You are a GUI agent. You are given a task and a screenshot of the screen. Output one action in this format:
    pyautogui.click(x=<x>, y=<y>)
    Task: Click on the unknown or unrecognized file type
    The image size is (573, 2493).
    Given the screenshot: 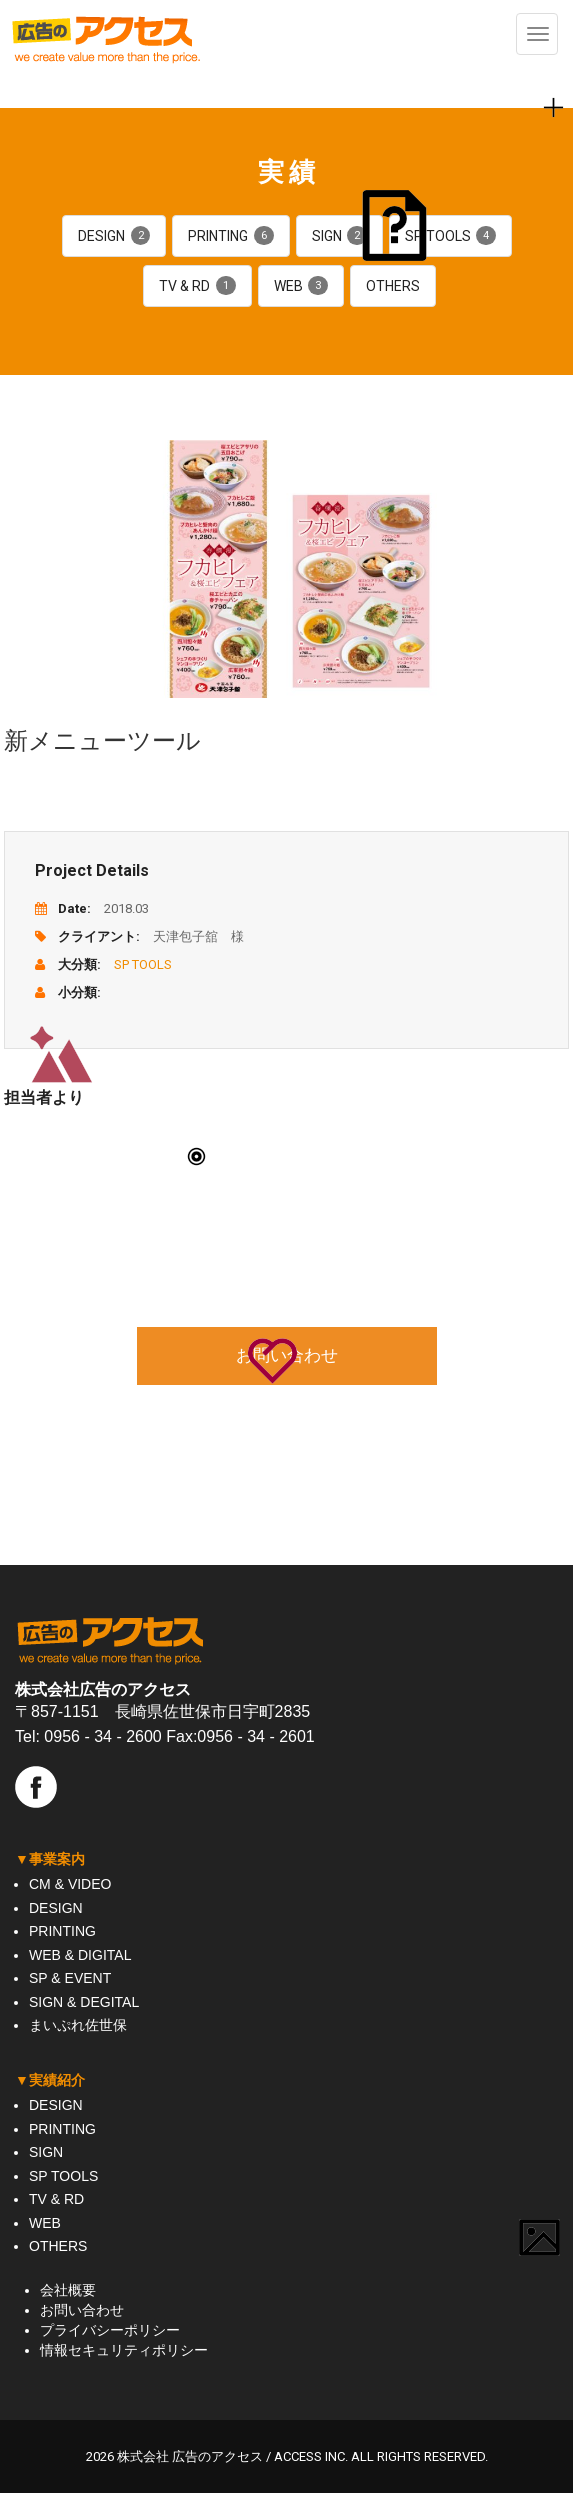 What is the action you would take?
    pyautogui.click(x=394, y=225)
    